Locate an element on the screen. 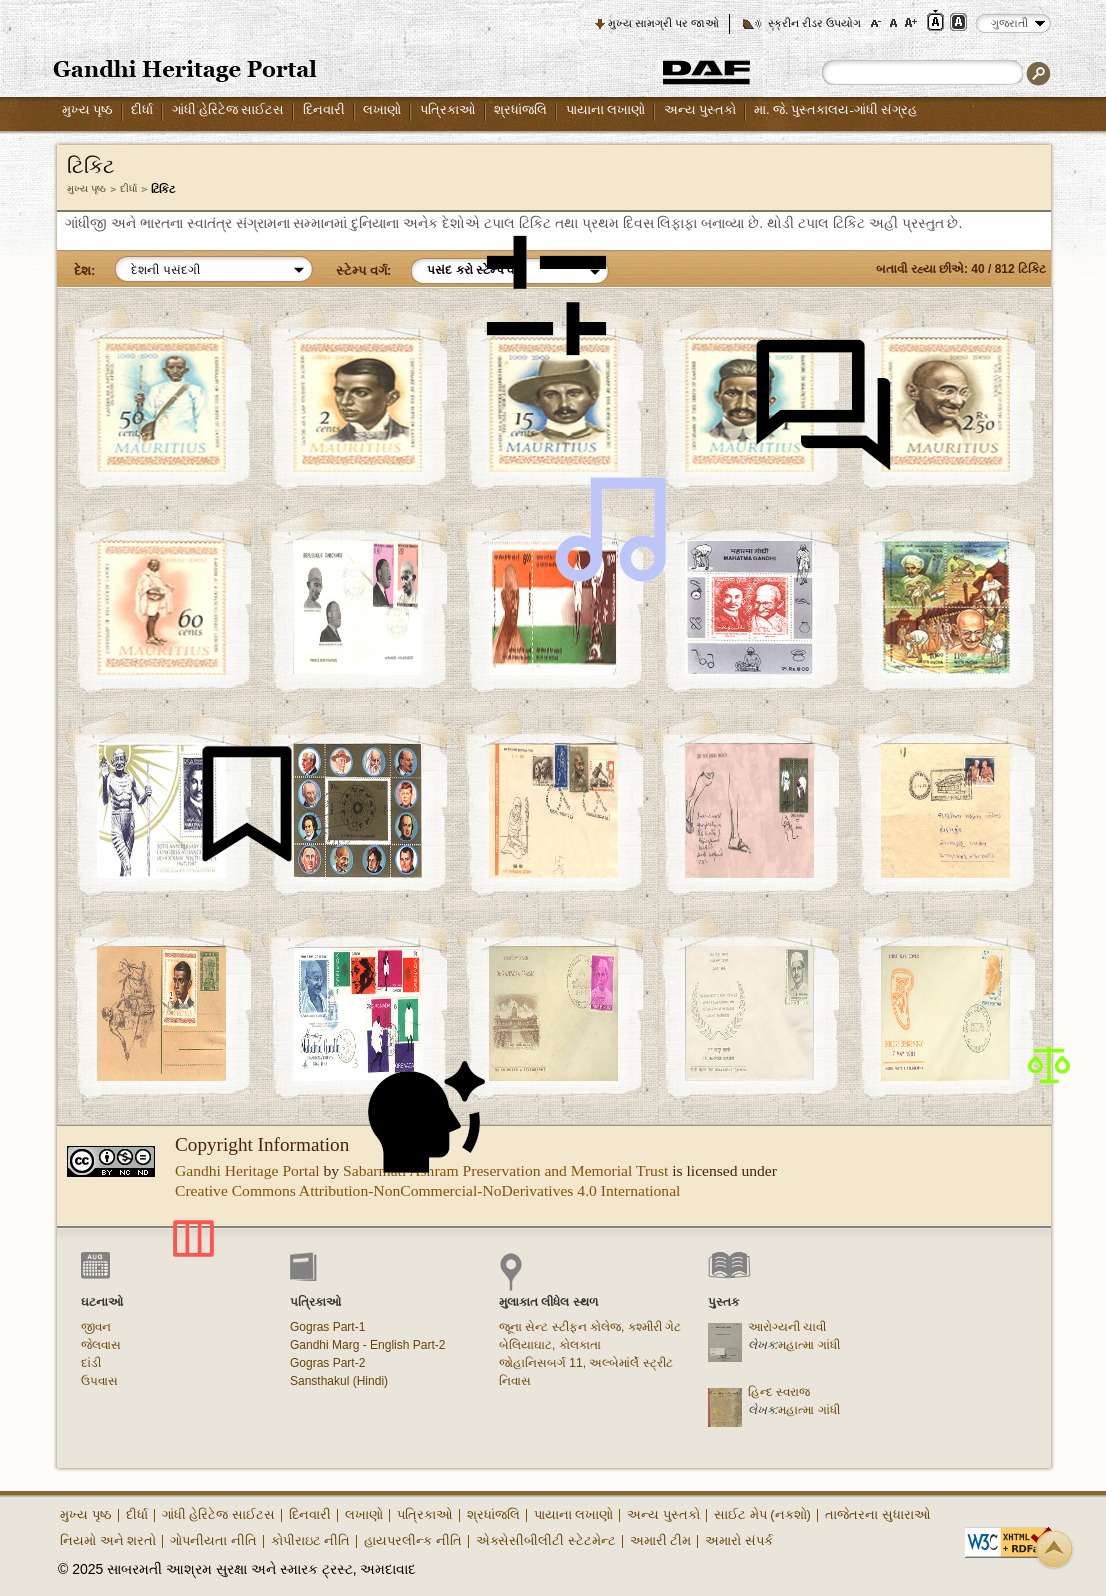 Image resolution: width=1106 pixels, height=1596 pixels. access music library or player is located at coordinates (619, 529).